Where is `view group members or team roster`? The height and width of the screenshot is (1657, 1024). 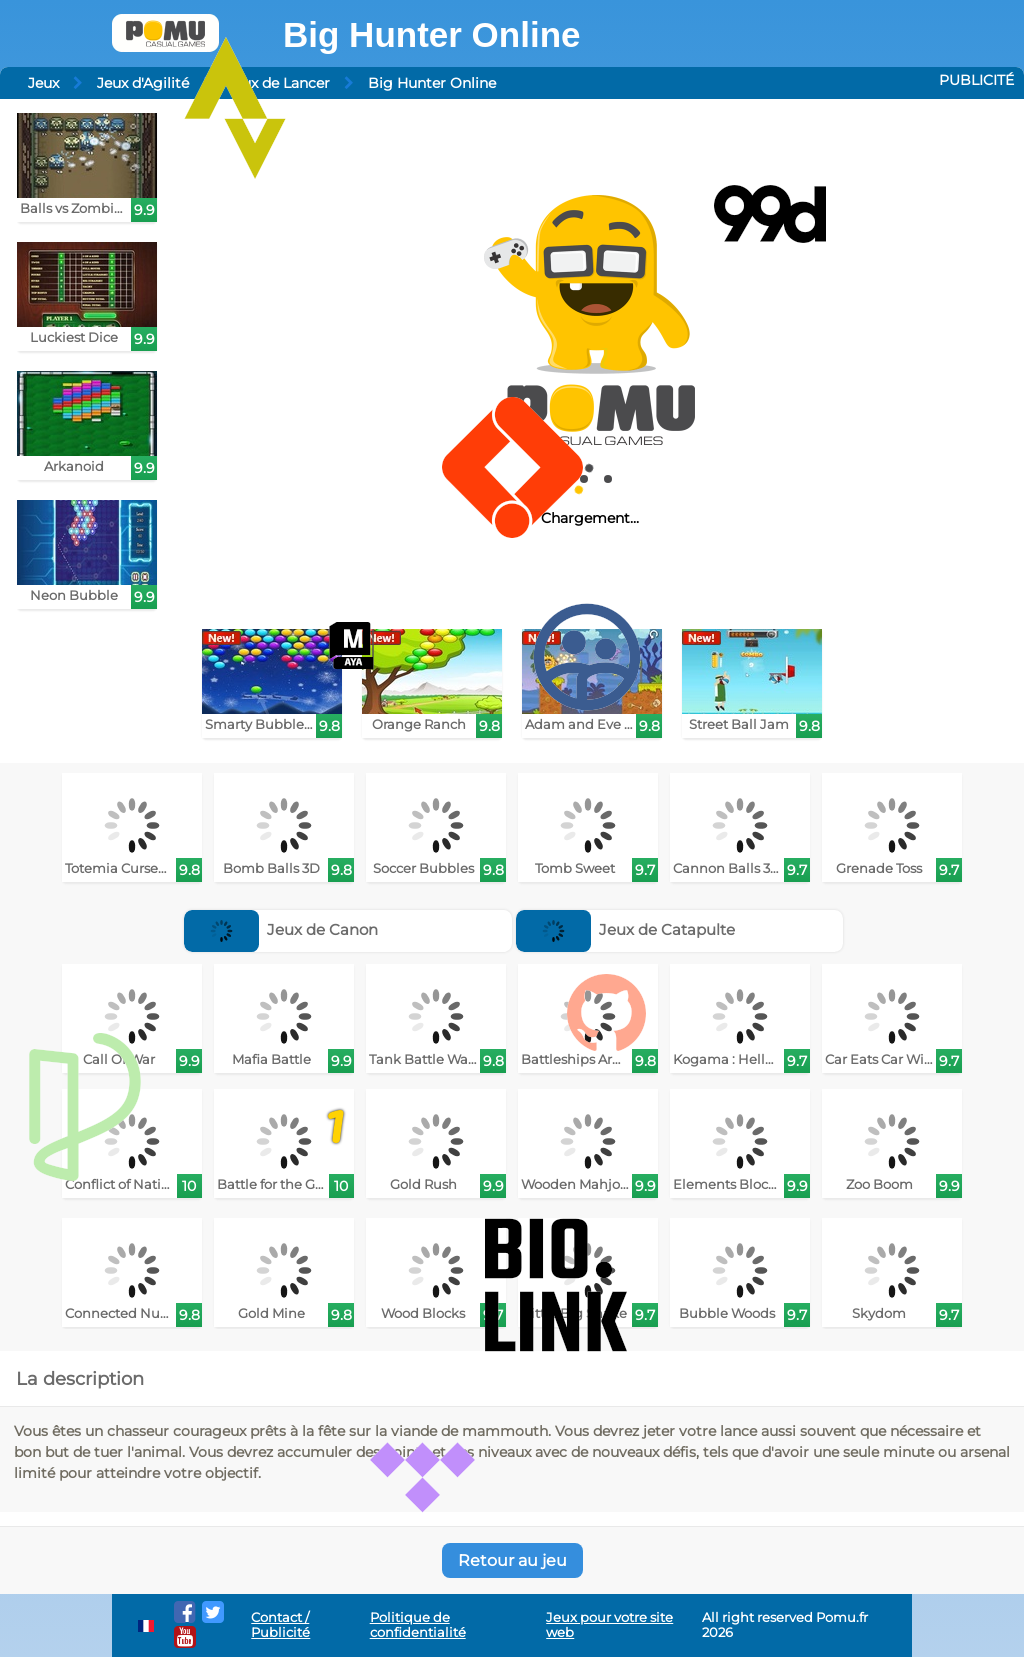
view group members or team roster is located at coordinates (587, 657).